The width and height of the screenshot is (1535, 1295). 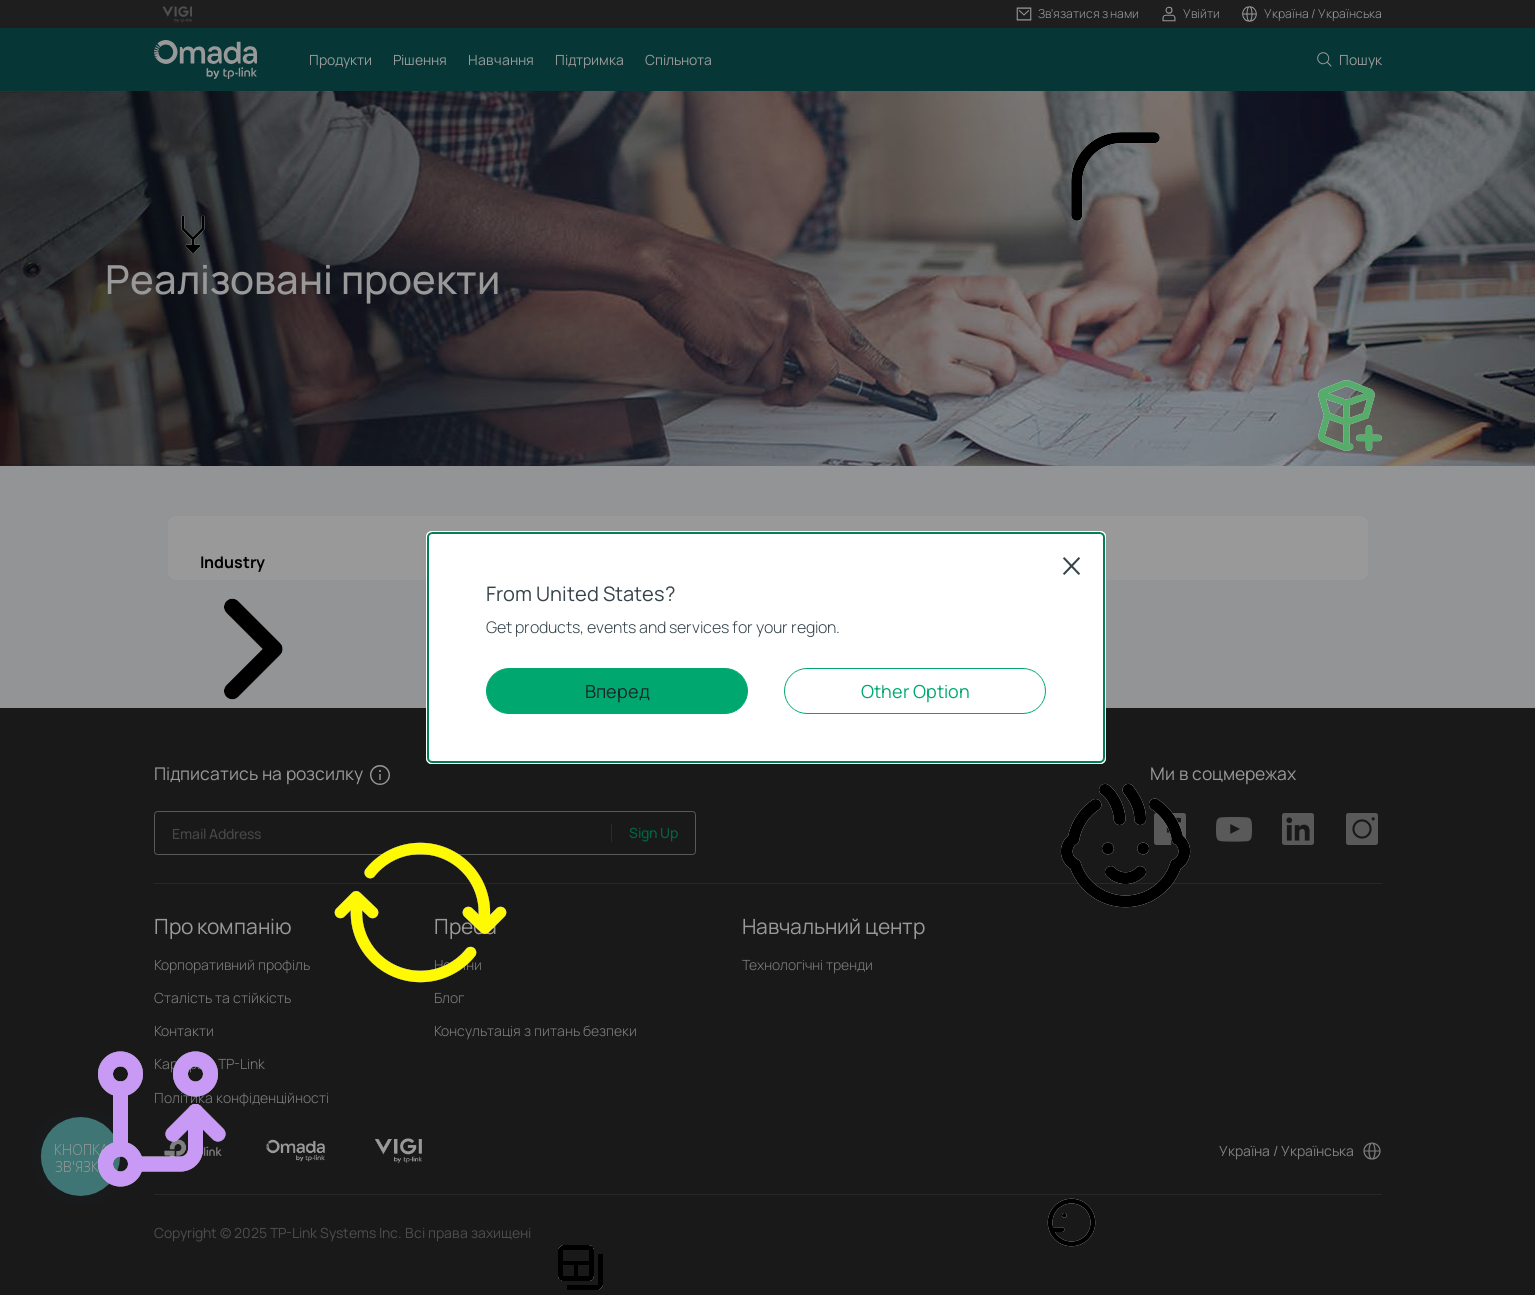 I want to click on add a new 3D object or model, so click(x=1346, y=415).